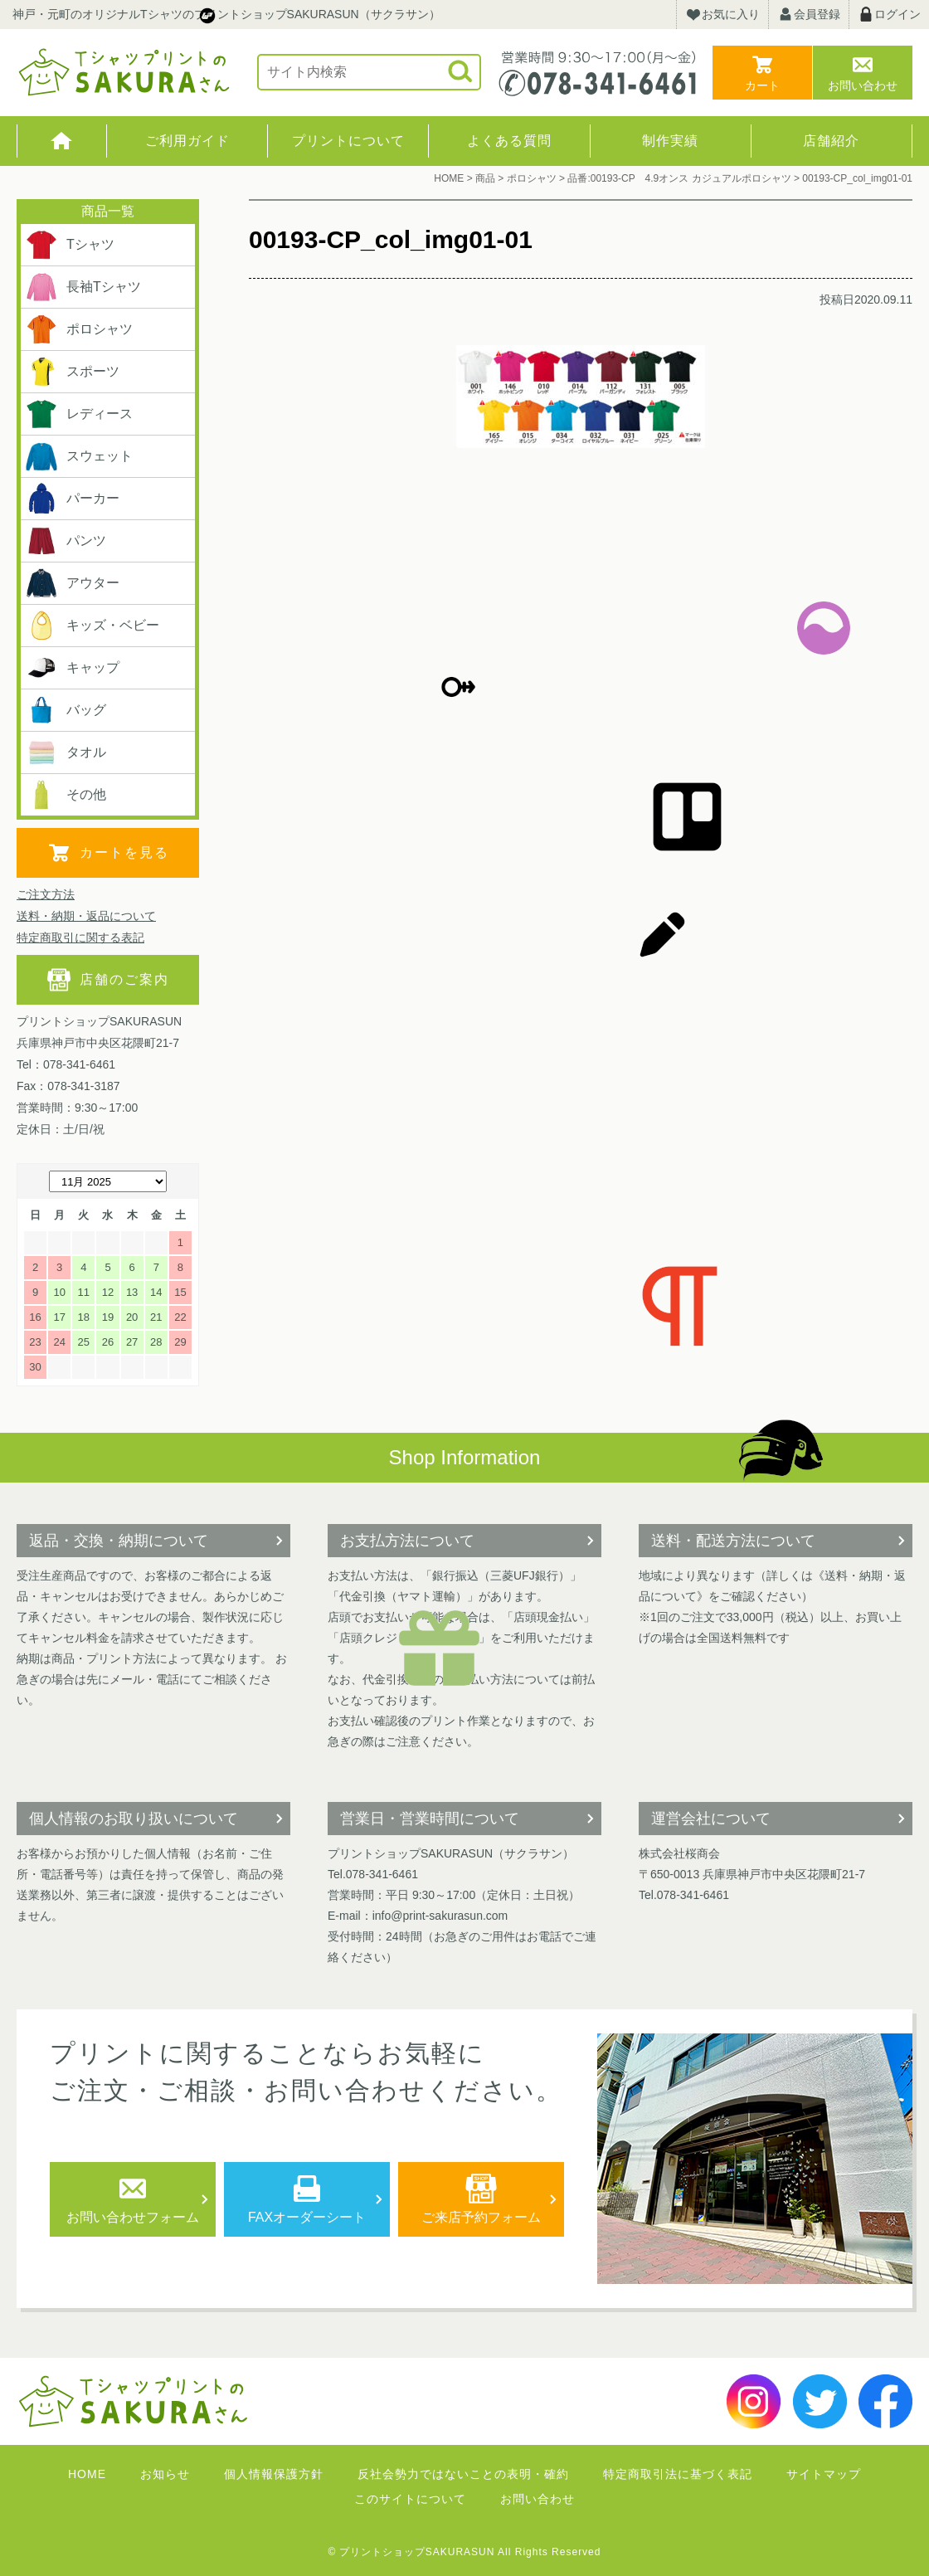 The image size is (929, 2576). What do you see at coordinates (207, 16) in the screenshot?
I see `wpressr logo` at bounding box center [207, 16].